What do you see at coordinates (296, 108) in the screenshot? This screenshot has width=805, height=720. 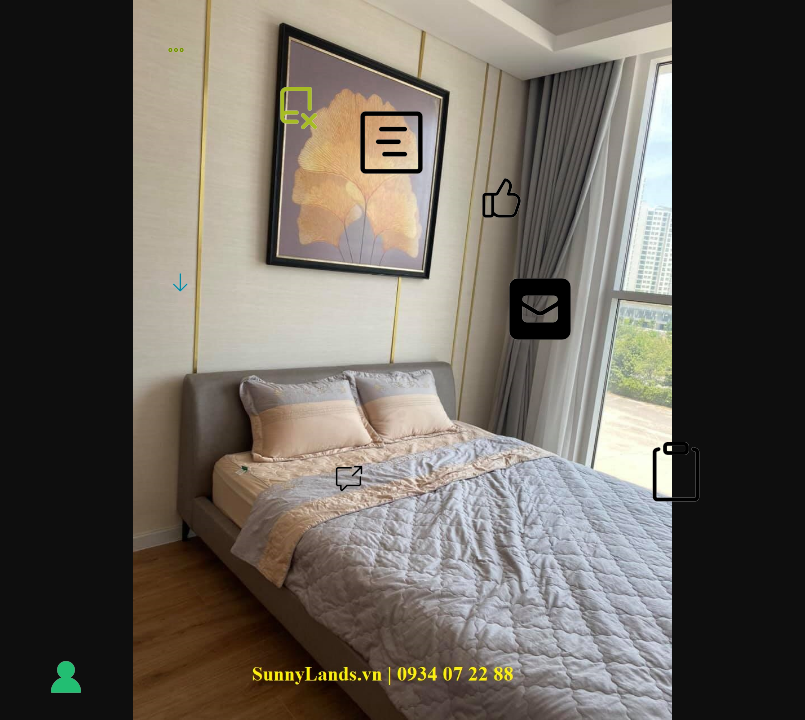 I see `indicates a deleted repository` at bounding box center [296, 108].